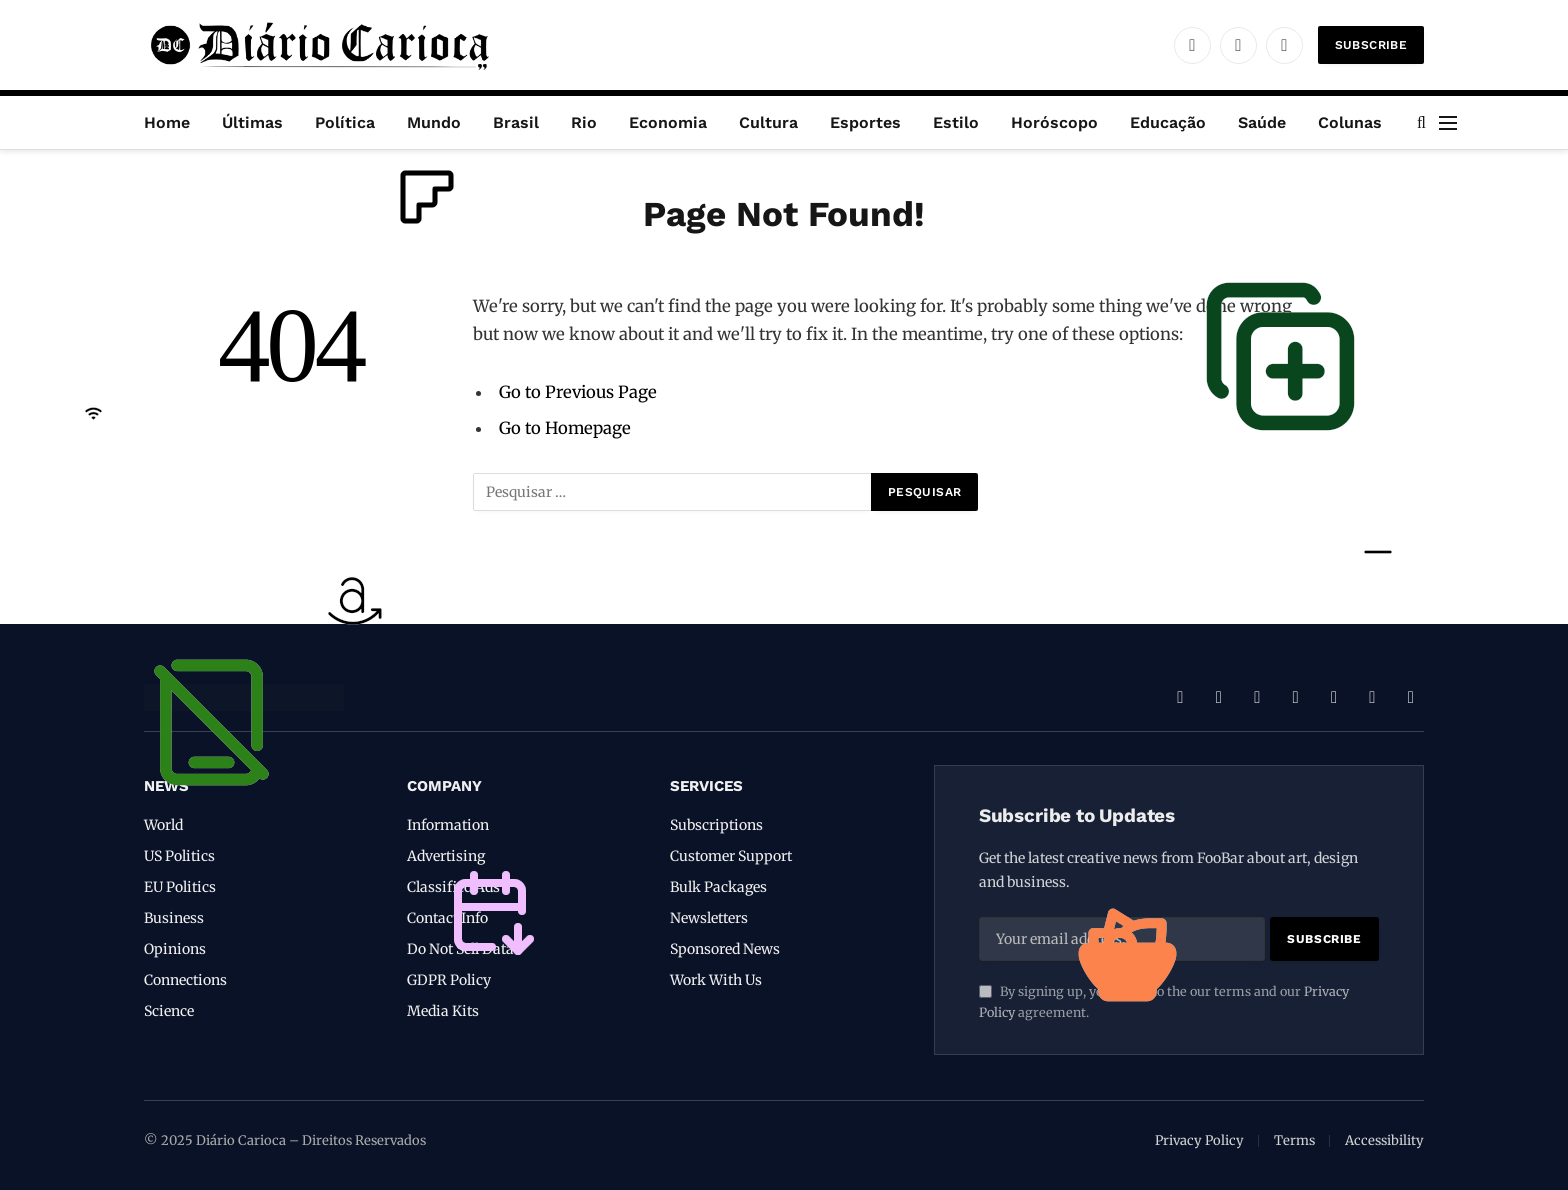 The width and height of the screenshot is (1568, 1190). Describe the element at coordinates (1280, 356) in the screenshot. I see `duplicate and add new item` at that location.